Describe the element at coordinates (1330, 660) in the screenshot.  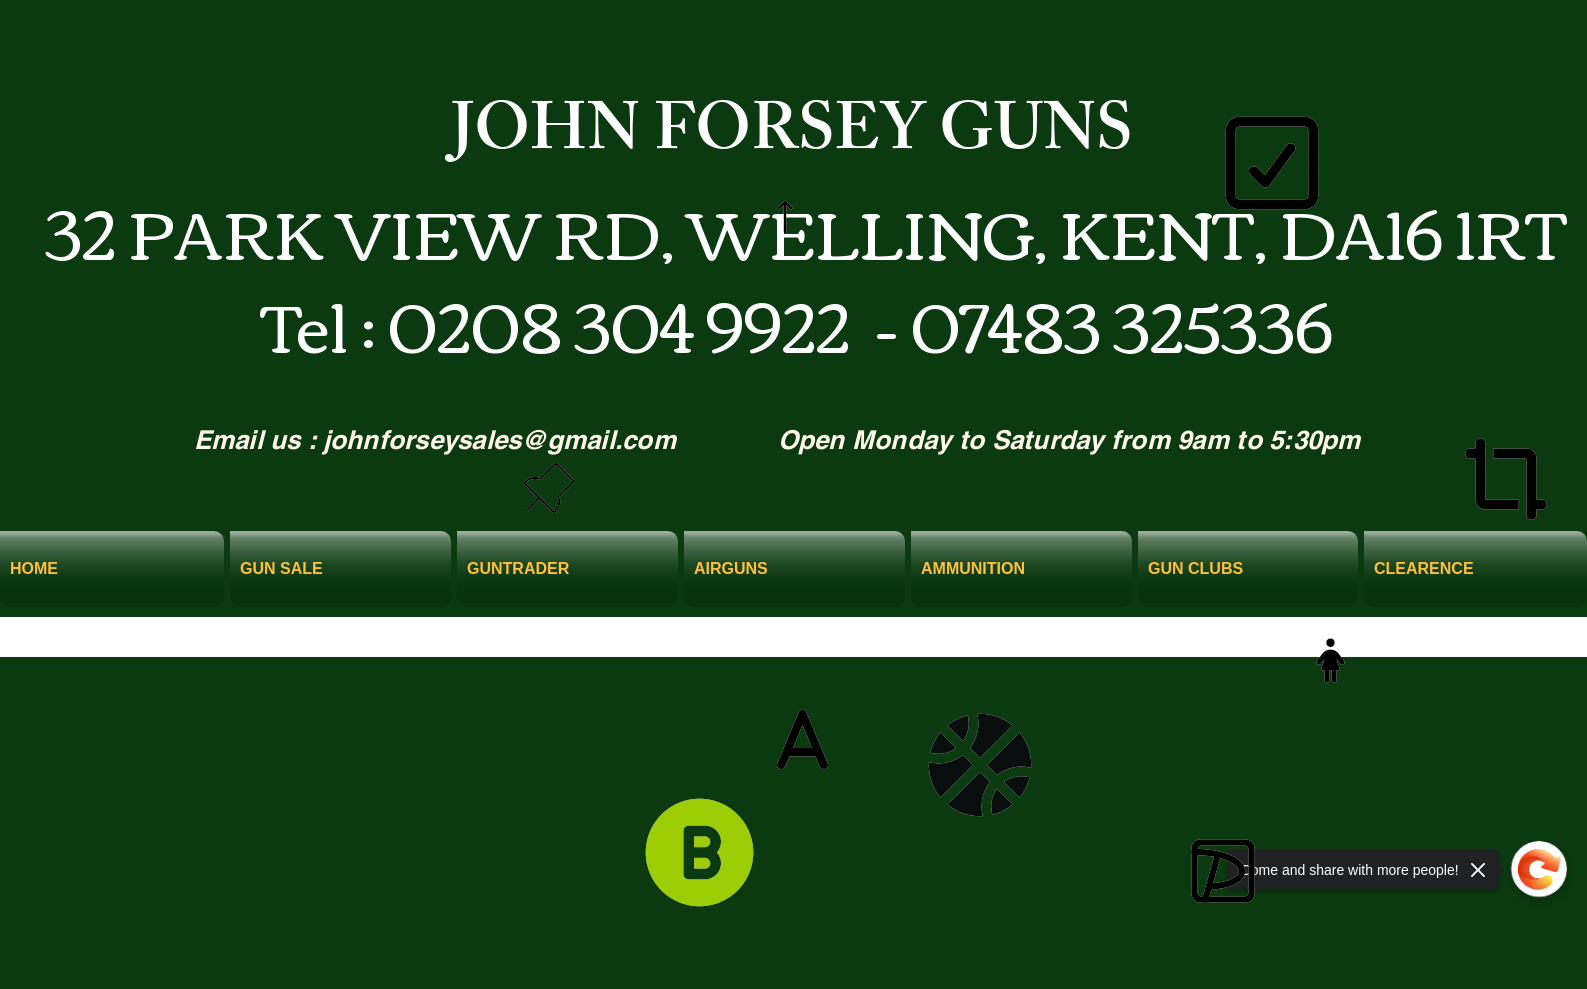
I see `indicates female or women's restroom` at that location.